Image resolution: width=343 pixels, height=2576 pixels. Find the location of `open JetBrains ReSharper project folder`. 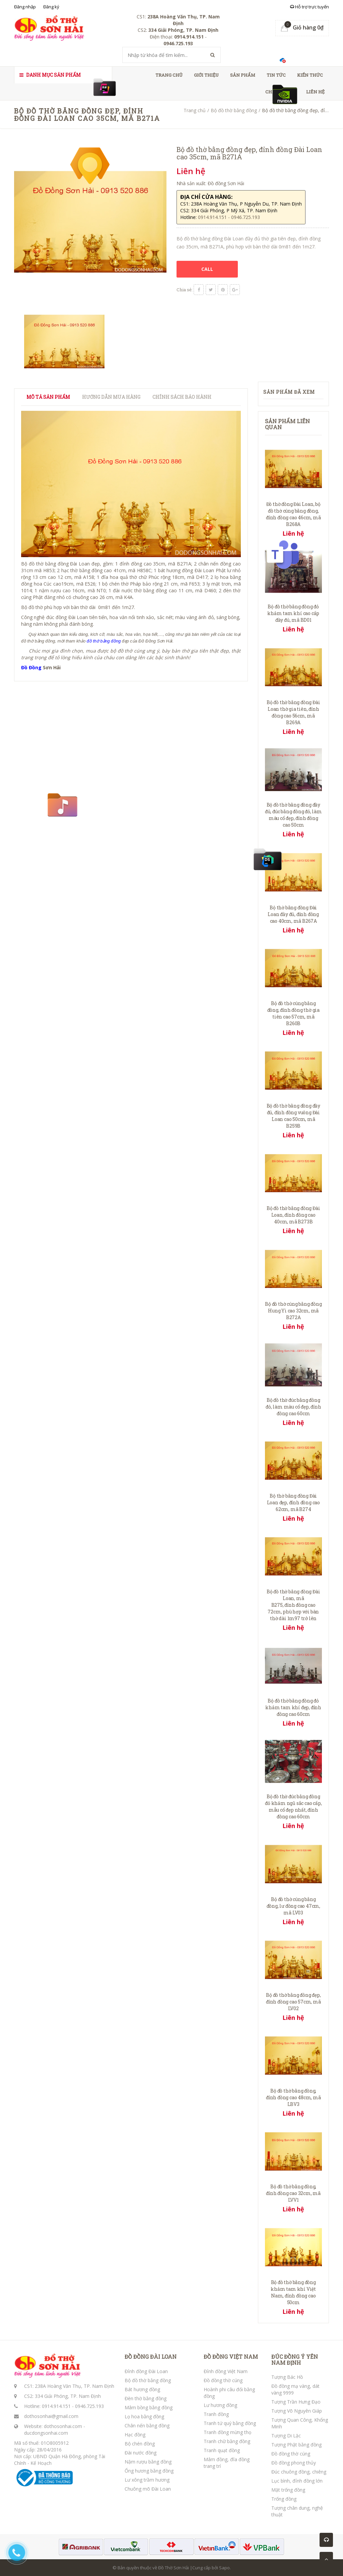

open JetBrains ReSharper project folder is located at coordinates (105, 88).